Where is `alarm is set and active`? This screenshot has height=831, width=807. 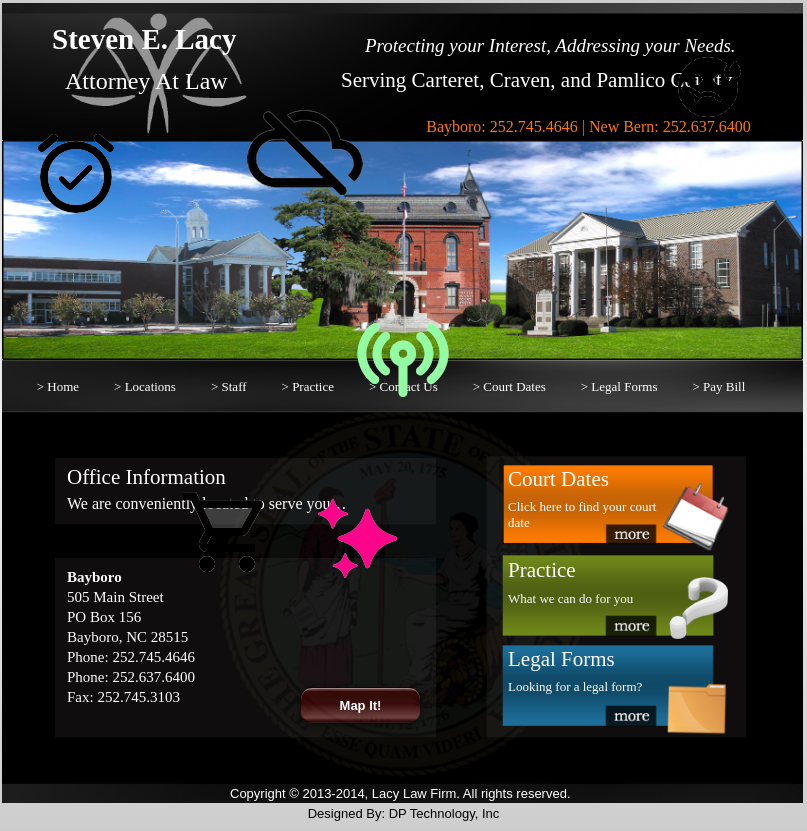
alarm is set and active is located at coordinates (76, 173).